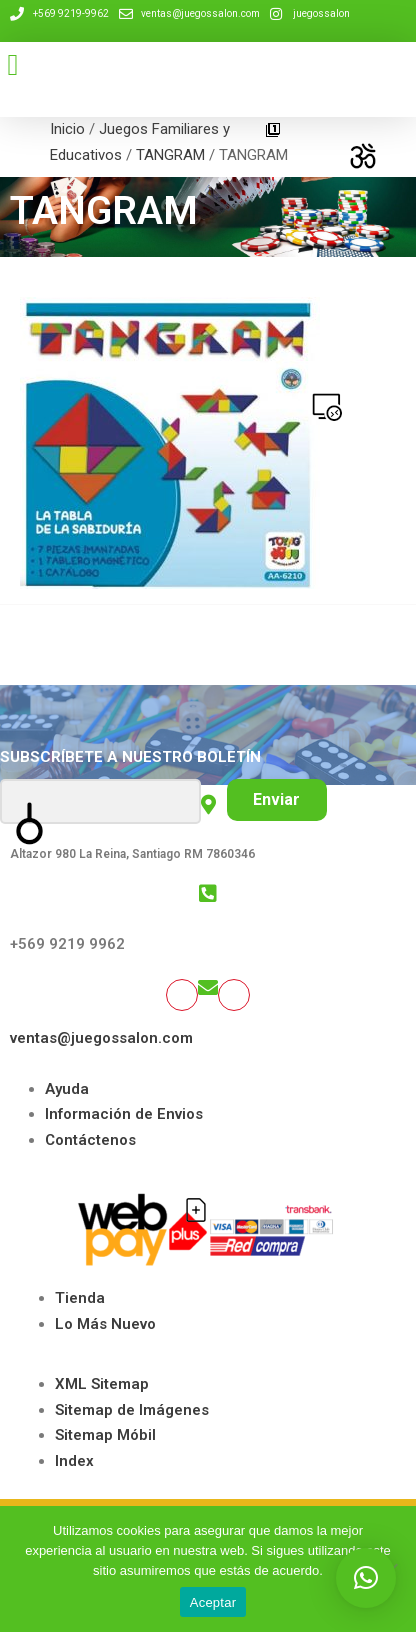  I want to click on indicates the first item in a numbered sequence, so click(273, 130).